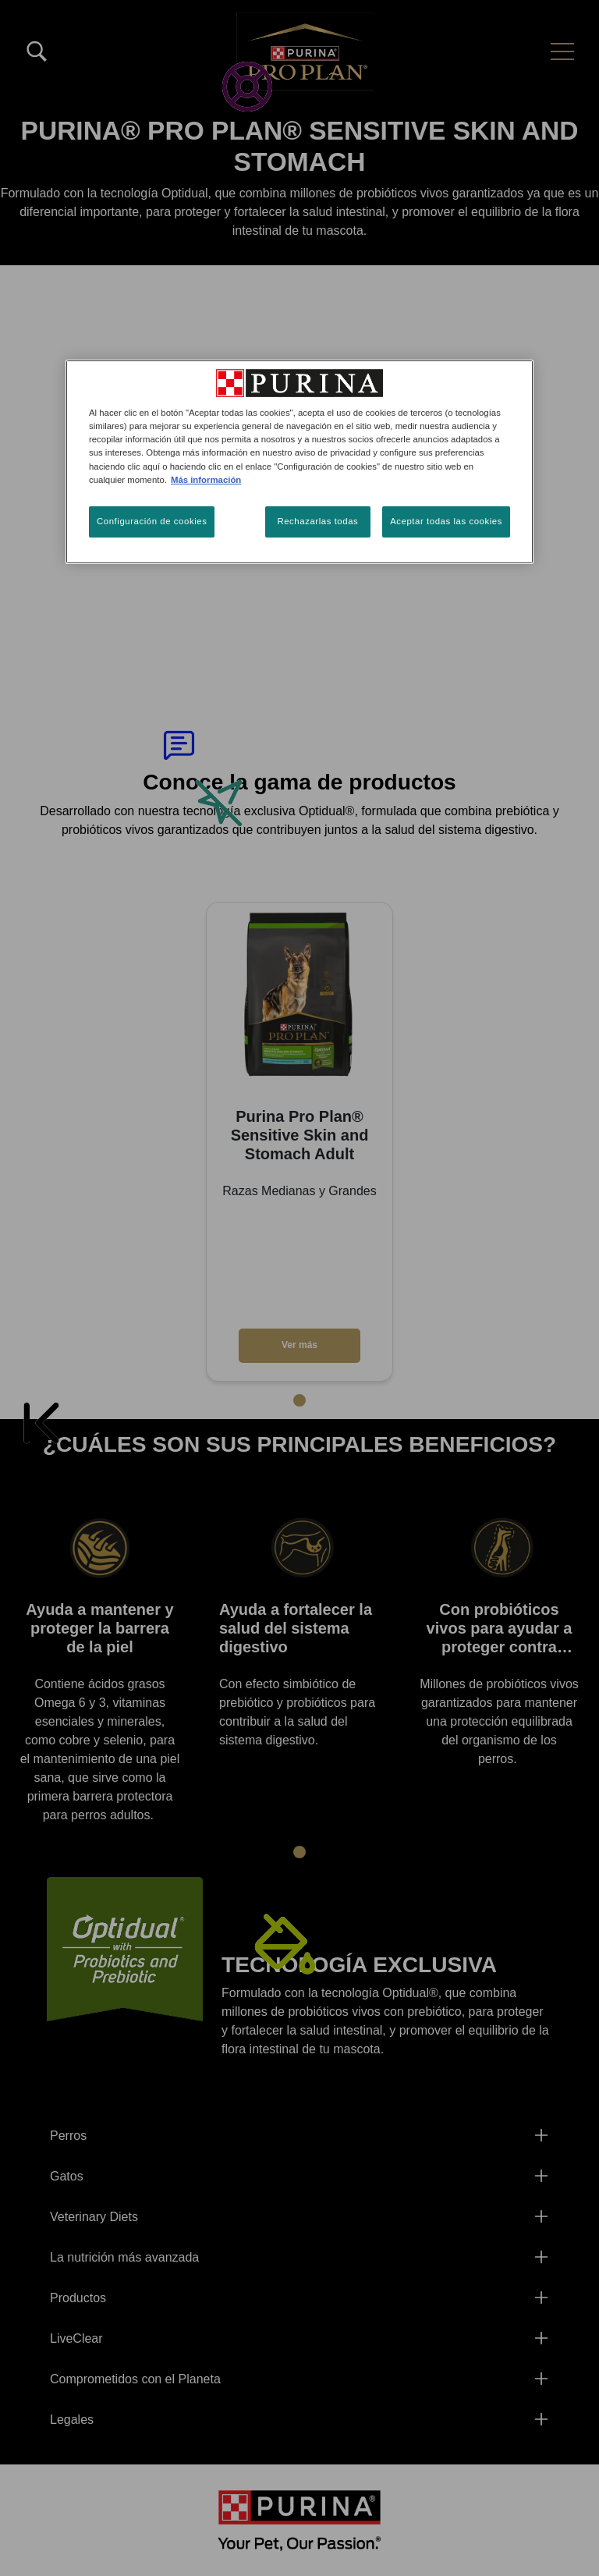  Describe the element at coordinates (285, 1944) in the screenshot. I see `fill an area with color` at that location.